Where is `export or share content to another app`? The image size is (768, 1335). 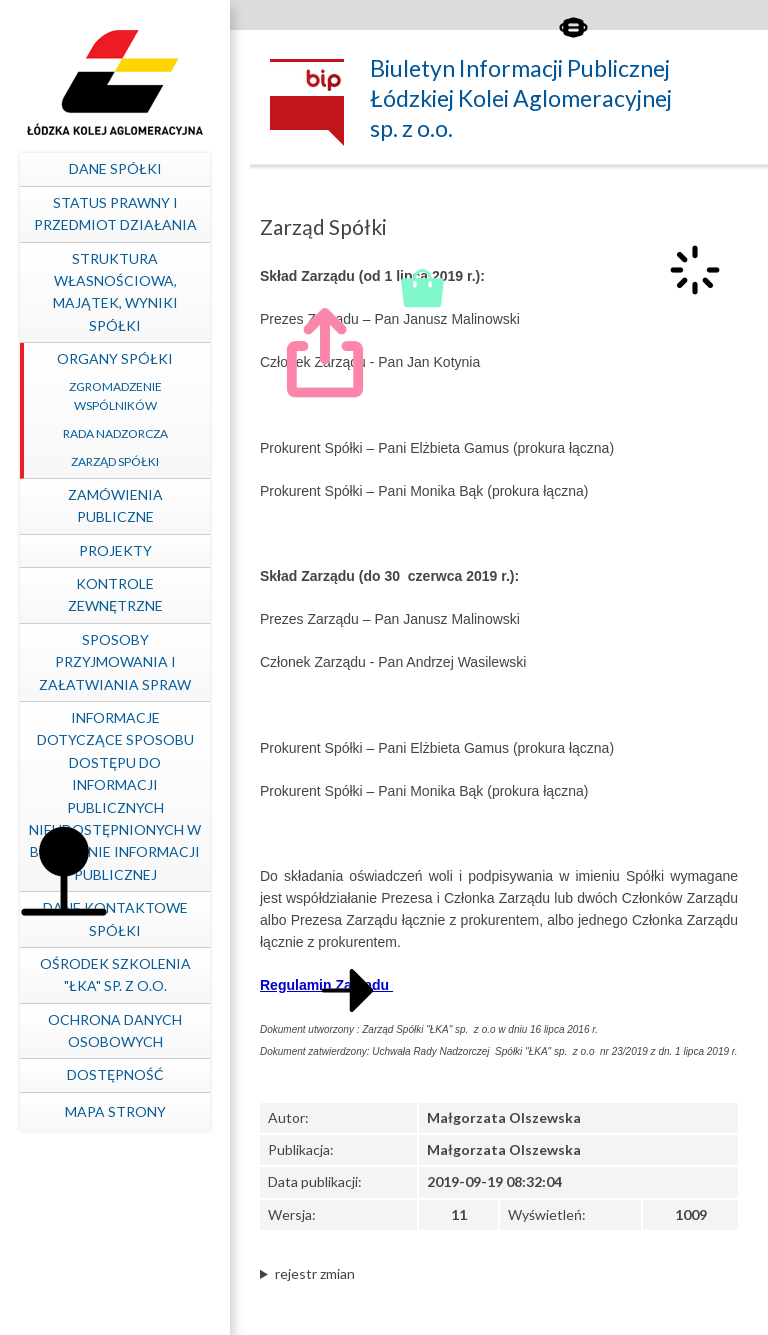
export or share content to another app is located at coordinates (325, 356).